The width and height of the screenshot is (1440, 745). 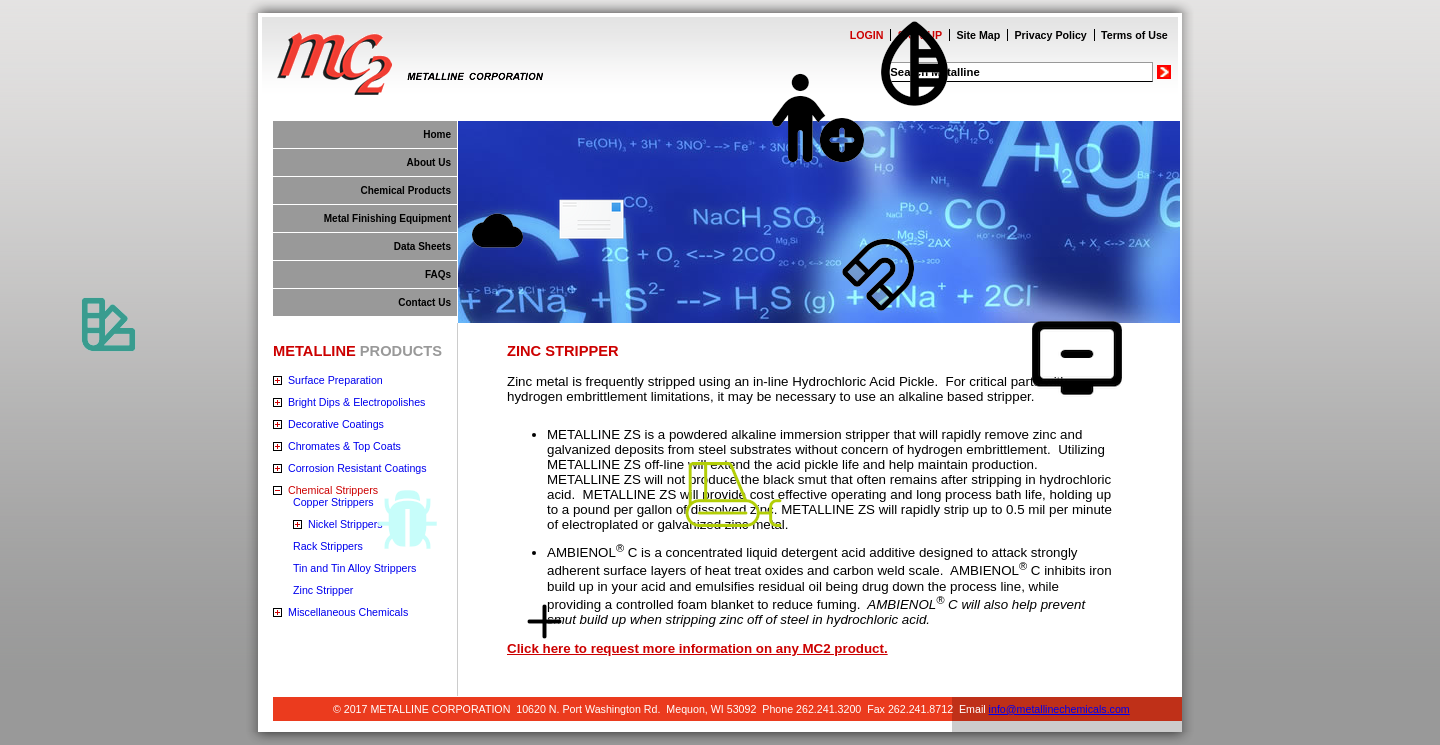 What do you see at coordinates (815, 118) in the screenshot?
I see `add a new user or contact` at bounding box center [815, 118].